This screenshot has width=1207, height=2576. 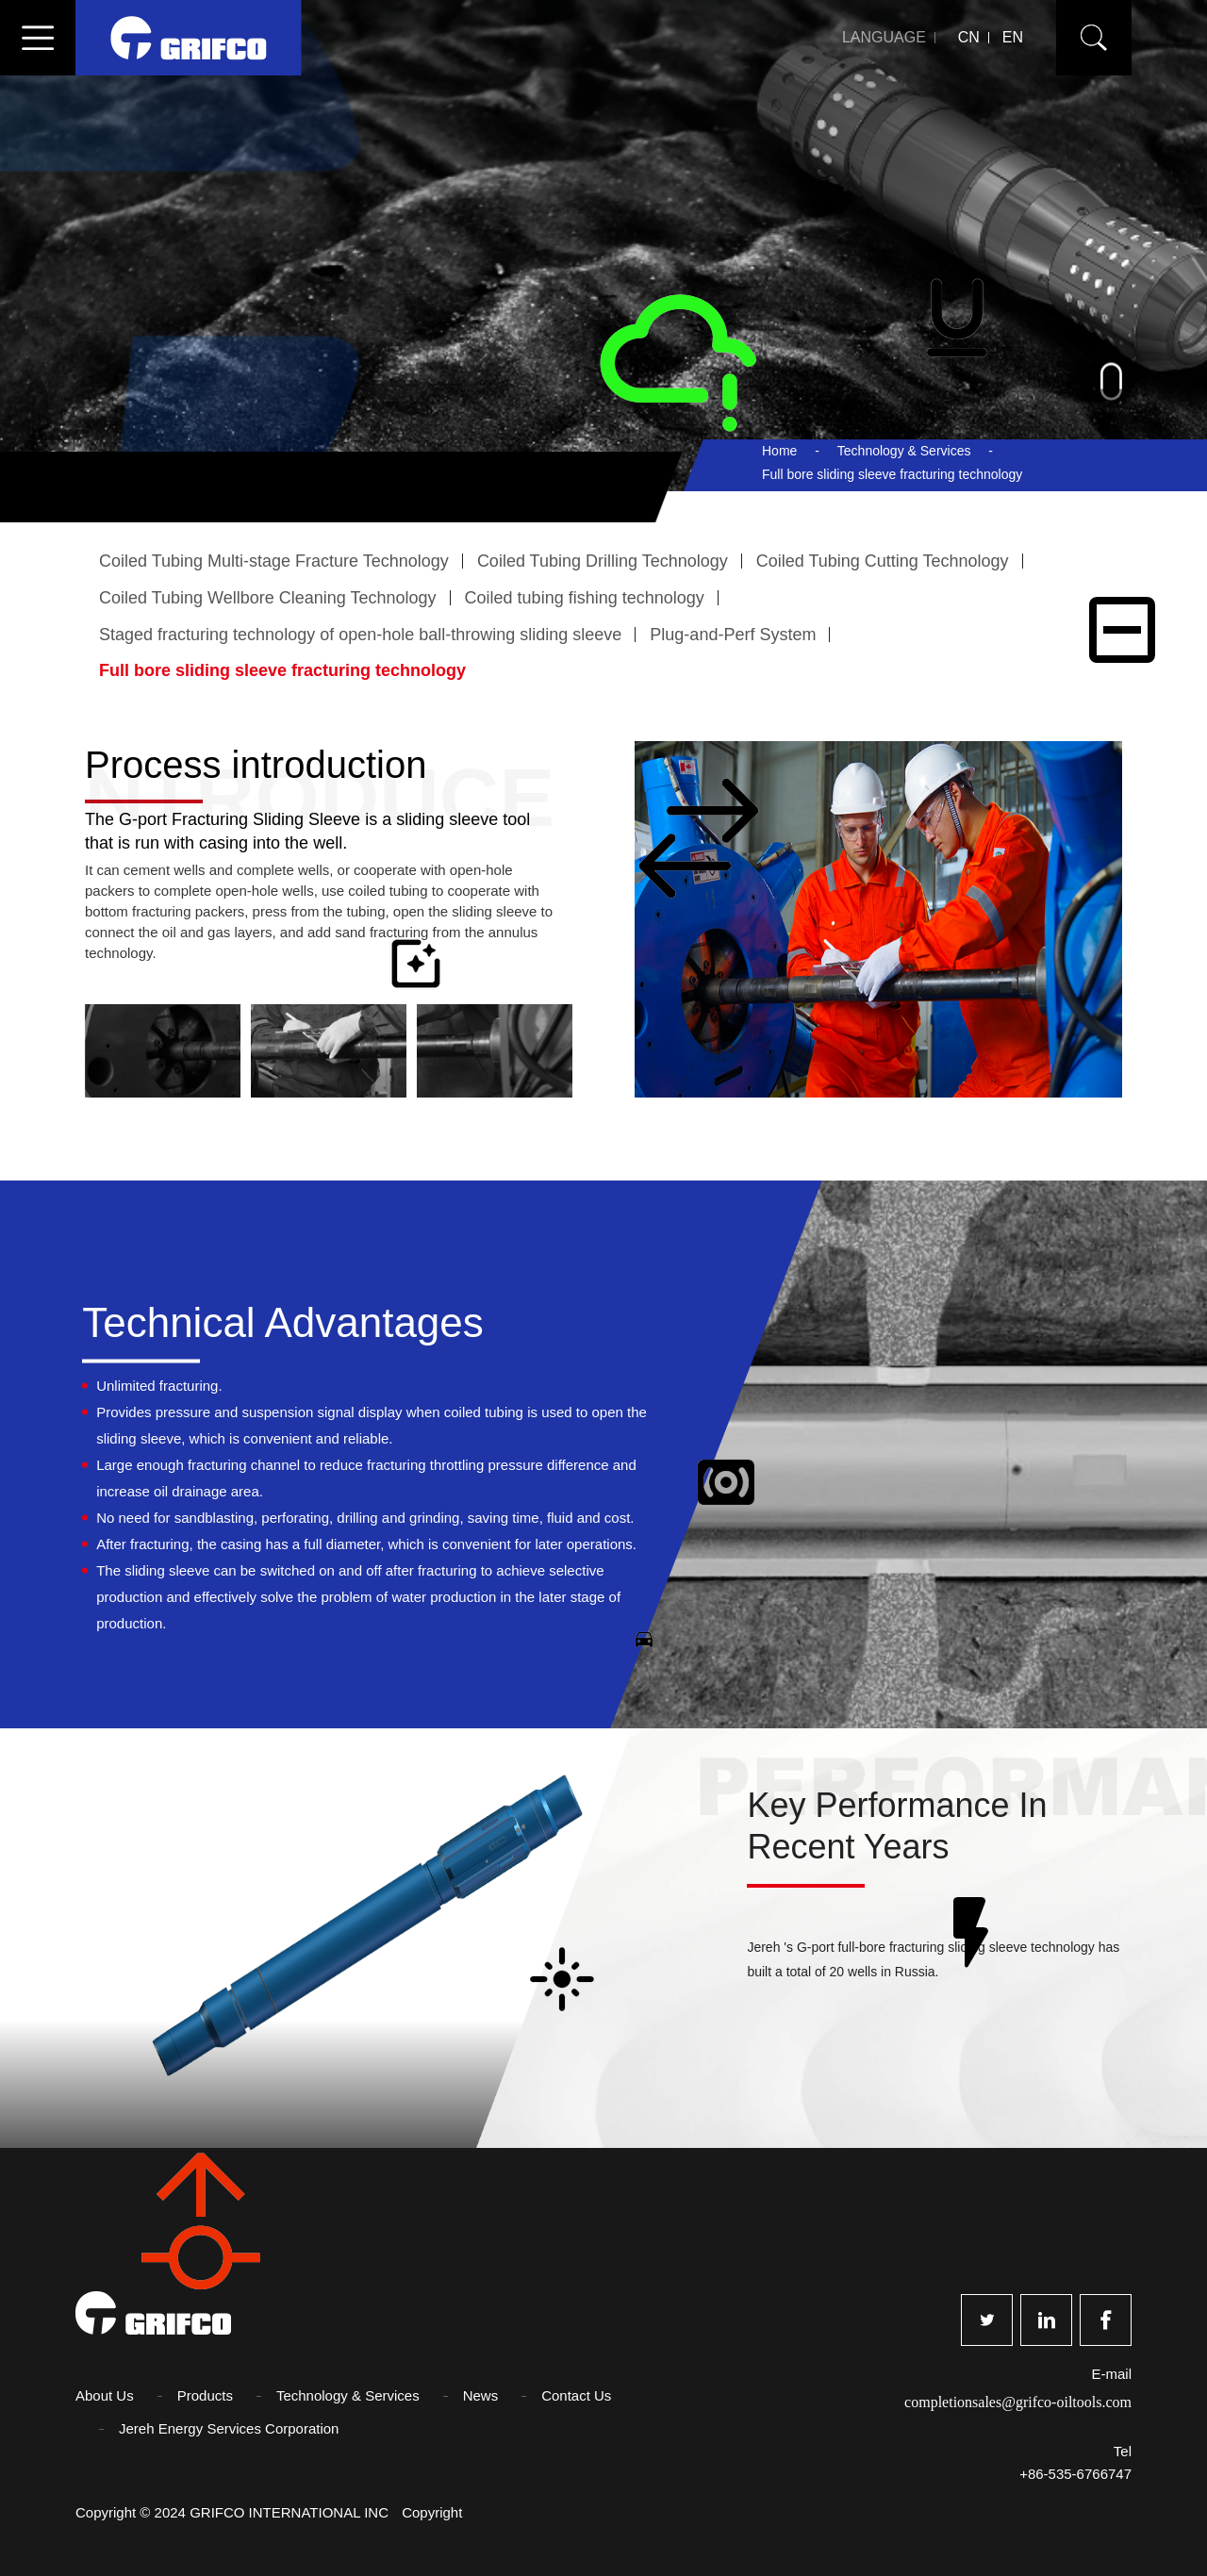 What do you see at coordinates (644, 1640) in the screenshot?
I see `time to leave notification for upcoming trip` at bounding box center [644, 1640].